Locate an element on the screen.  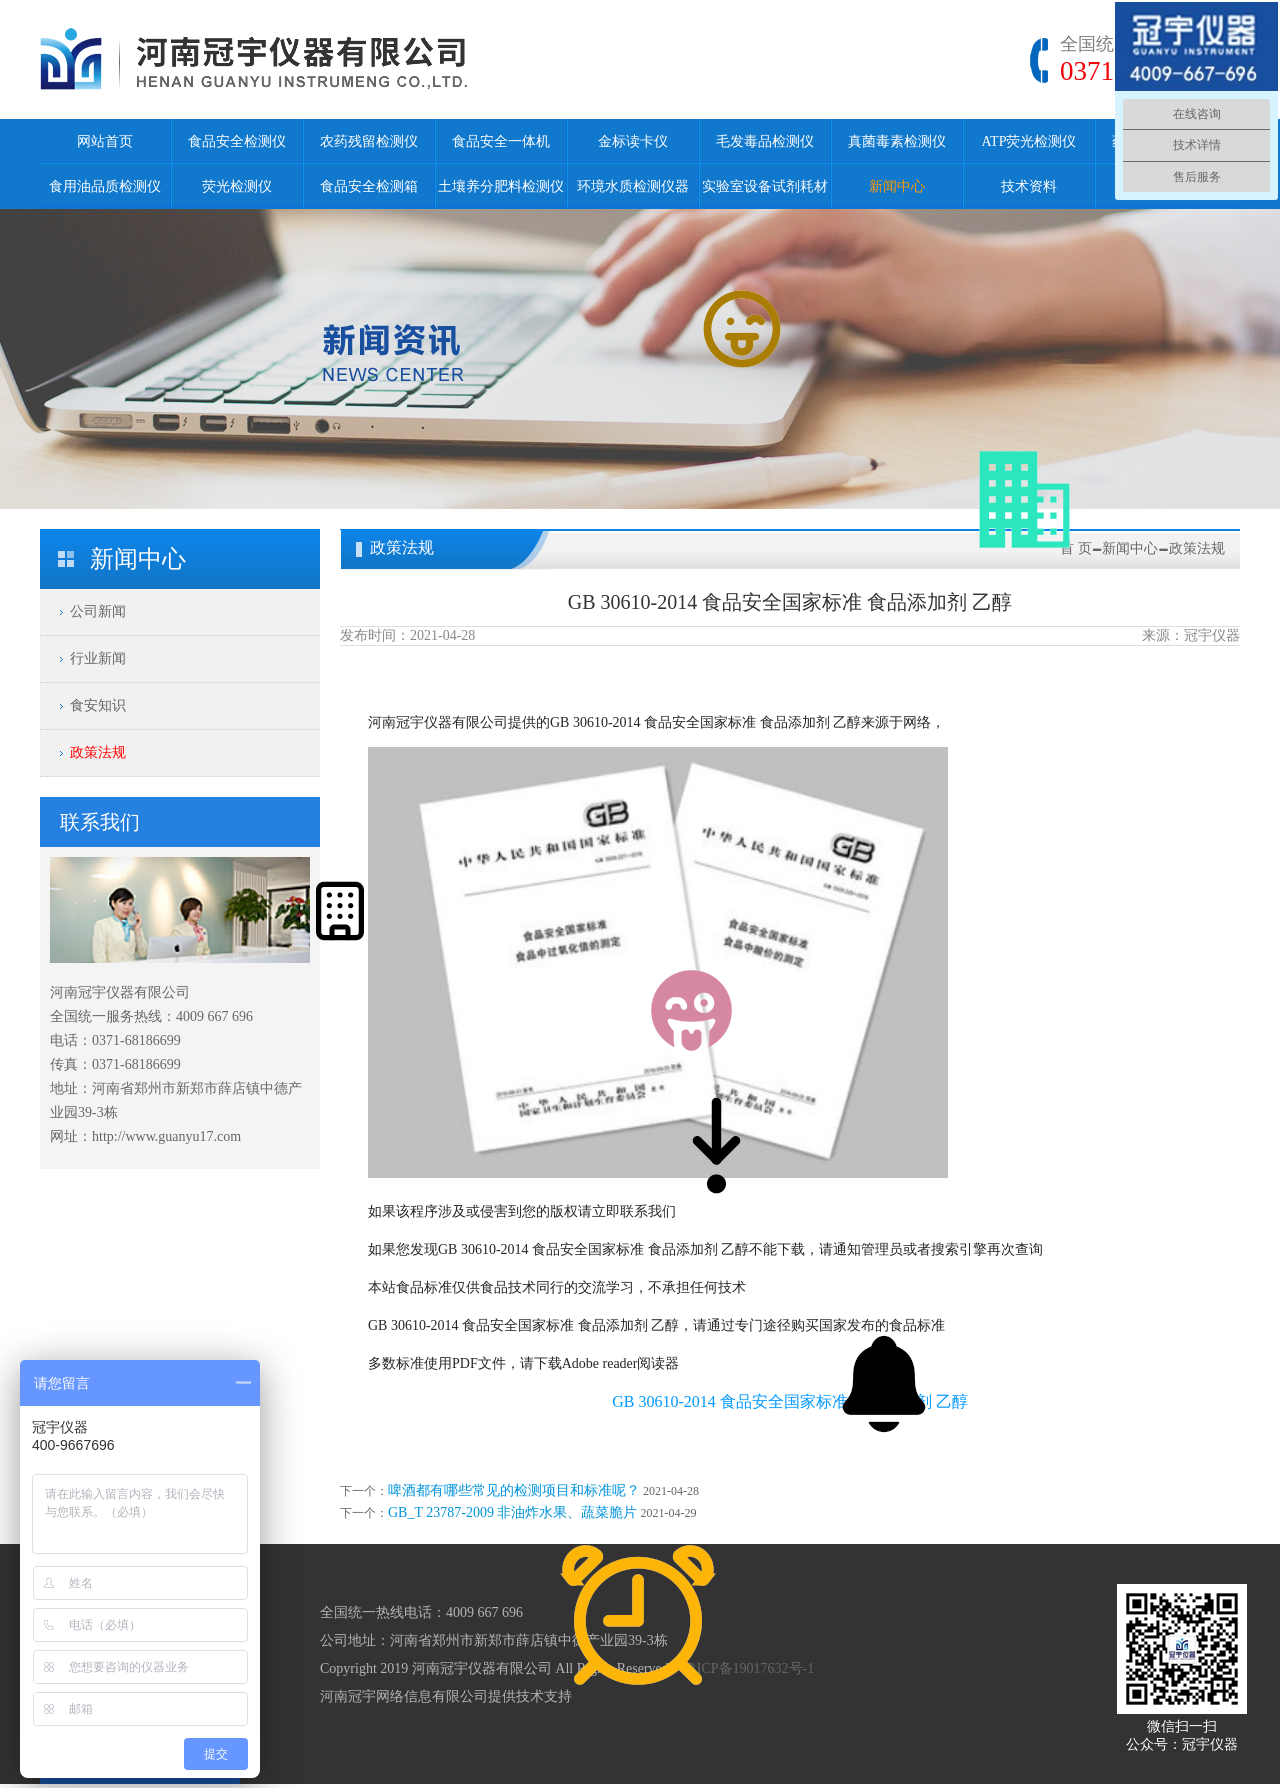
view office or business location is located at coordinates (340, 911).